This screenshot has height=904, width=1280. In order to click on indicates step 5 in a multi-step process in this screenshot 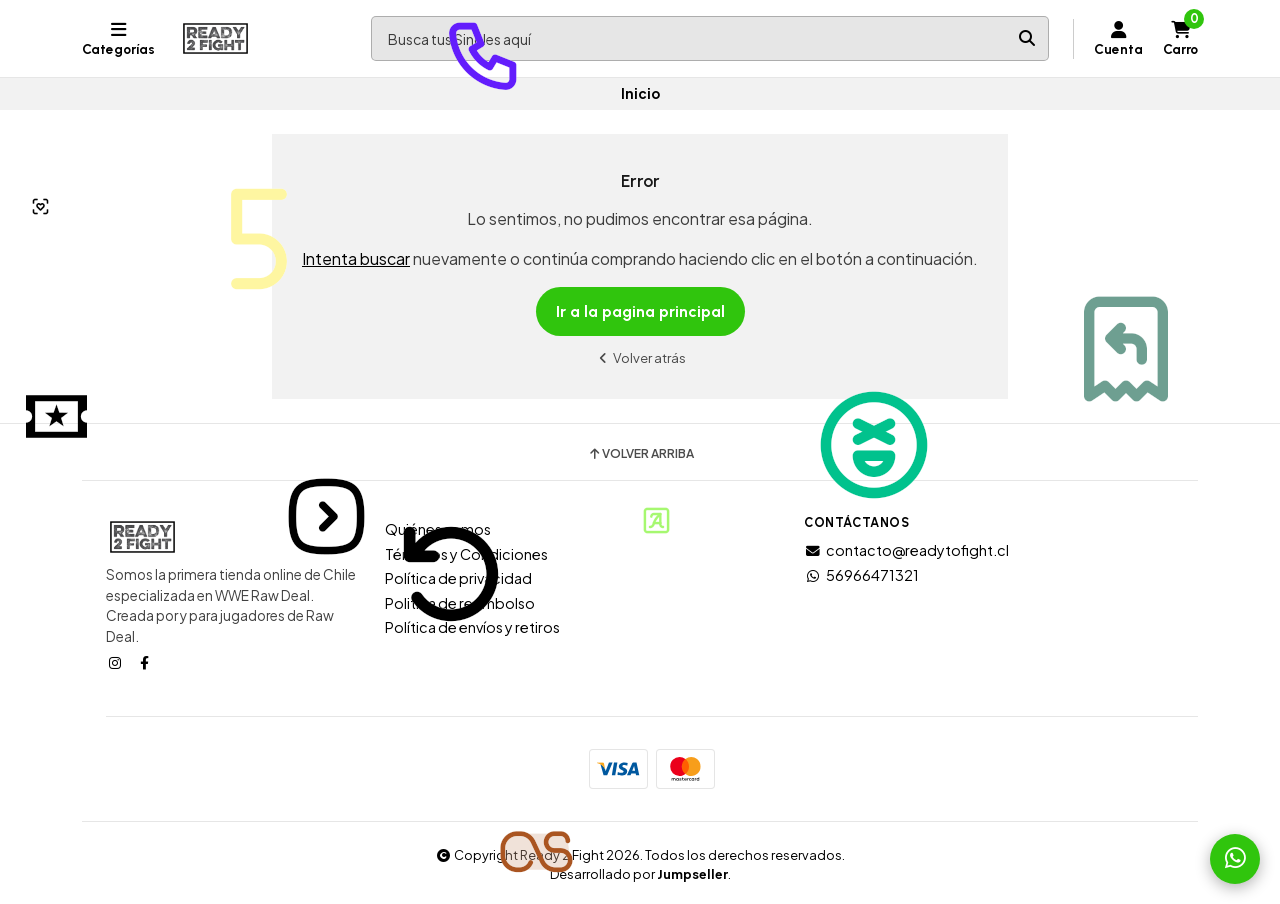, I will do `click(259, 239)`.